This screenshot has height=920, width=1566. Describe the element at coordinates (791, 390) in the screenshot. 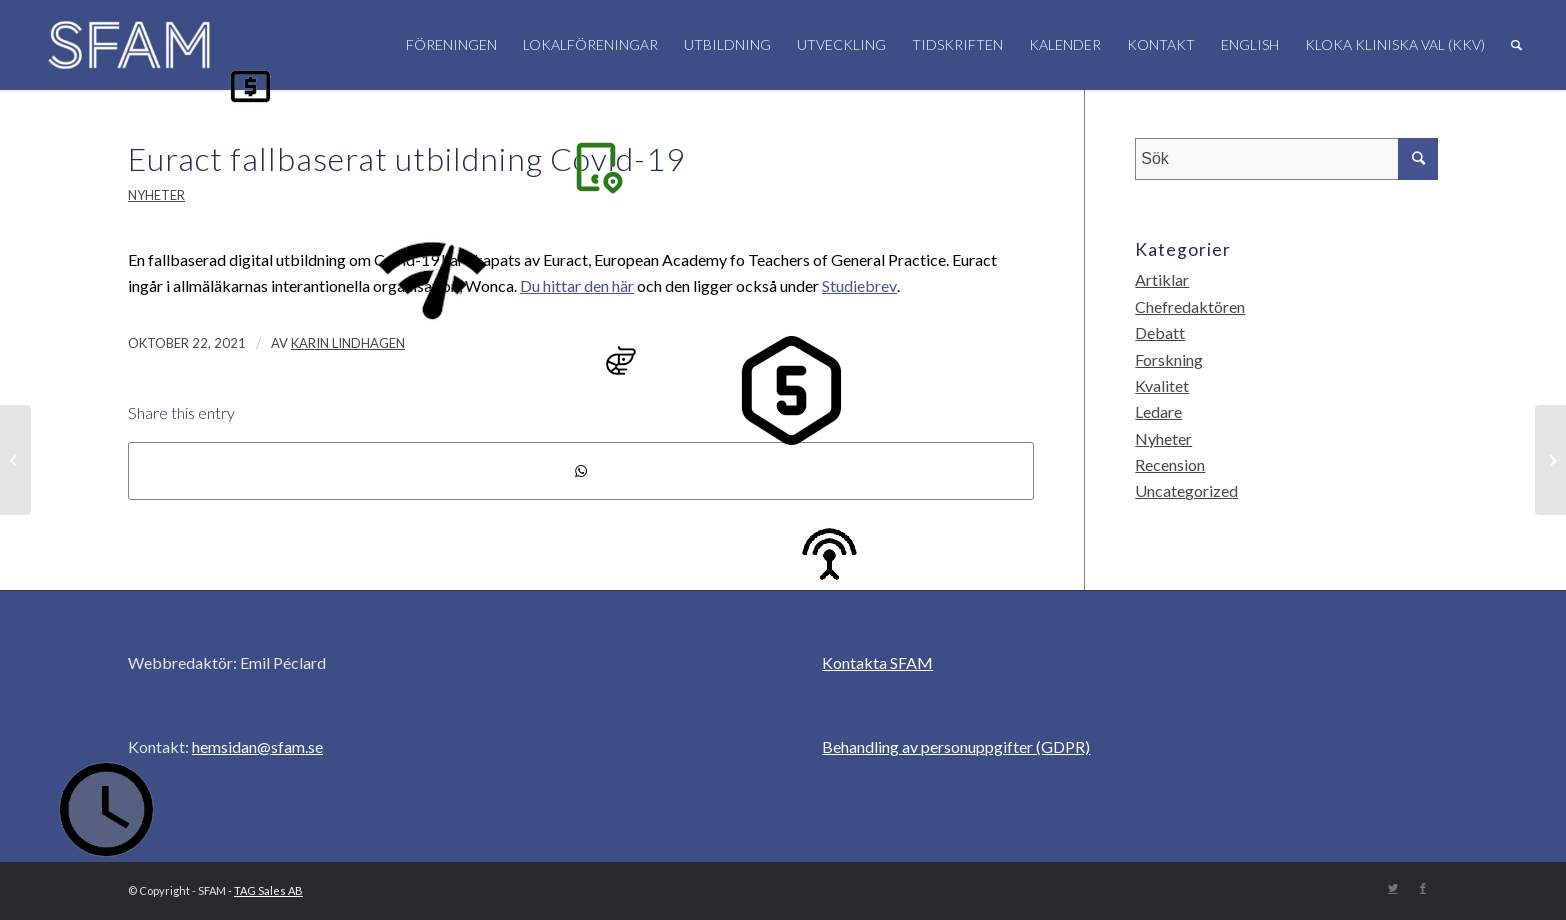

I see `indicates step 5 in a multi-step process` at that location.